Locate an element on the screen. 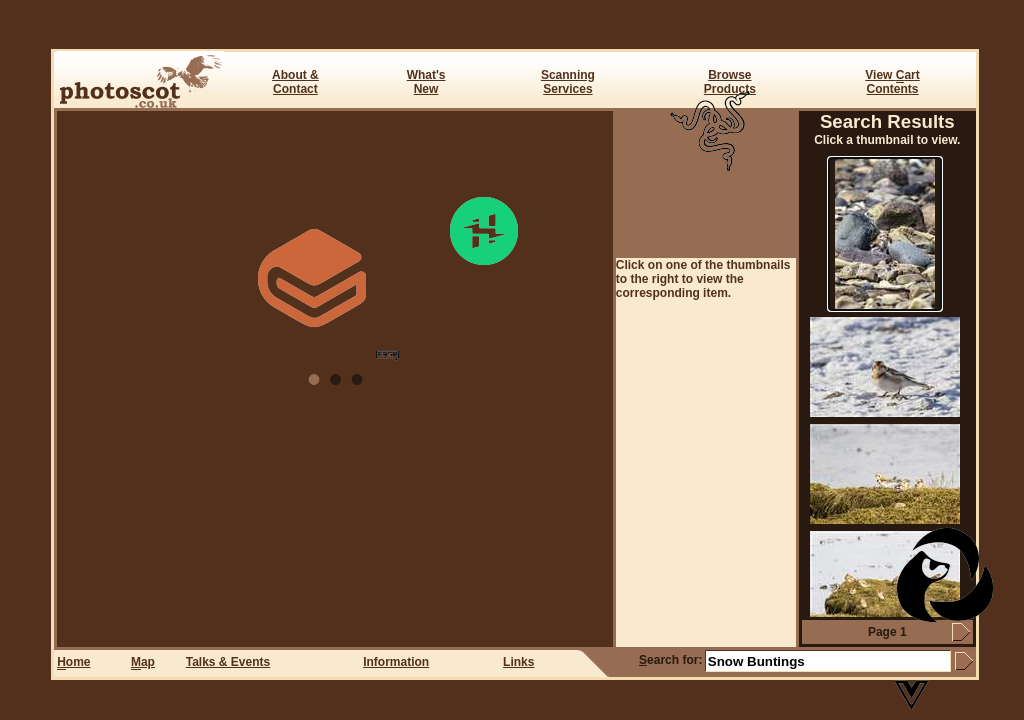  Vue.js framework logo is located at coordinates (911, 695).